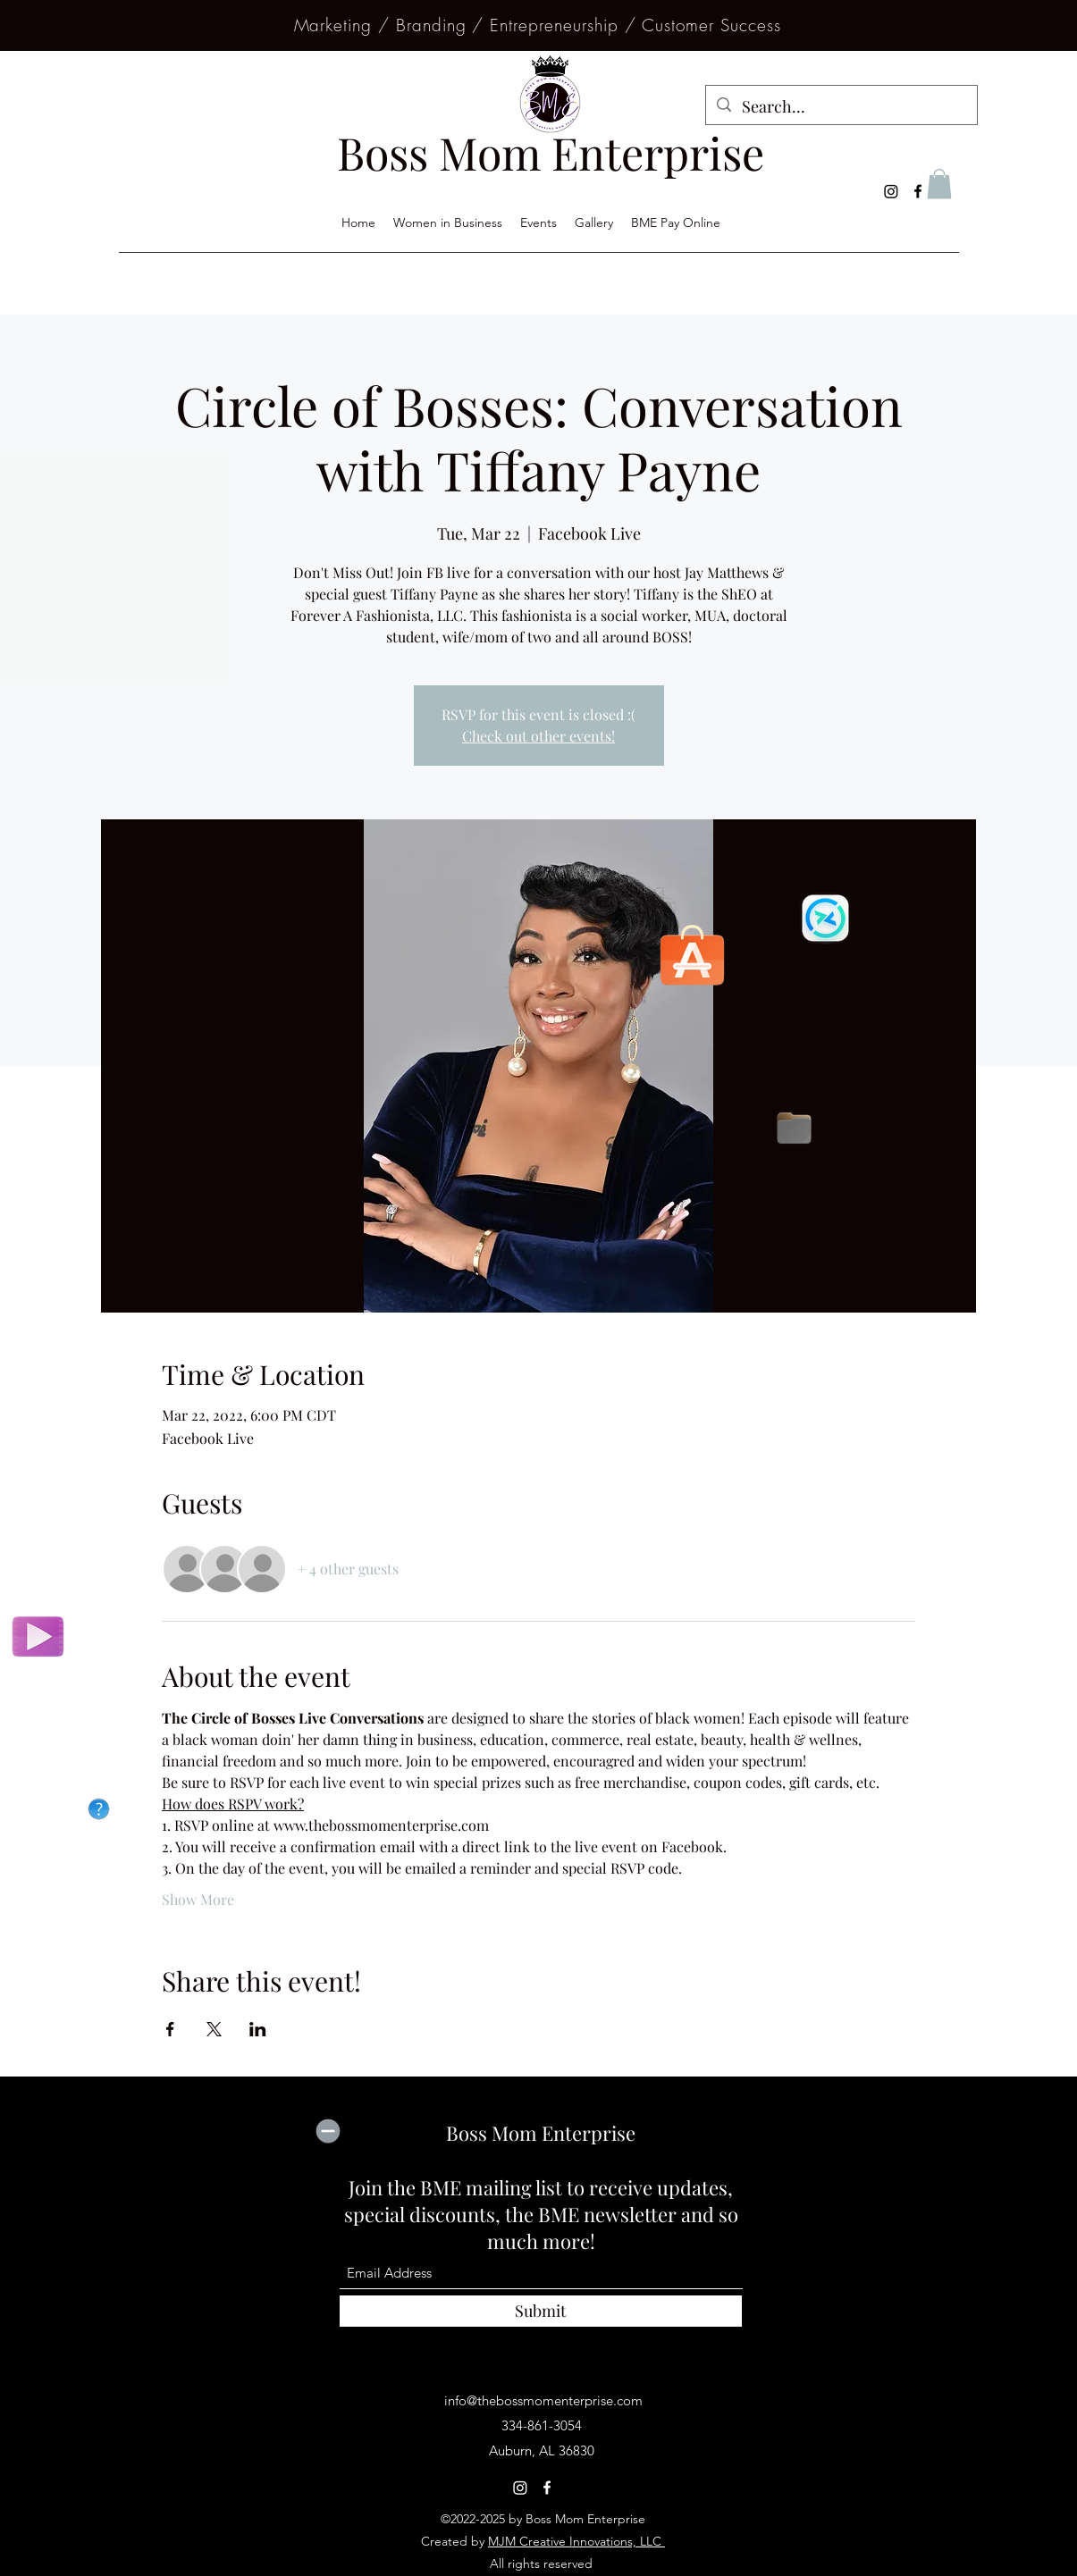 The width and height of the screenshot is (1077, 2576). I want to click on open folder to view files, so click(794, 1128).